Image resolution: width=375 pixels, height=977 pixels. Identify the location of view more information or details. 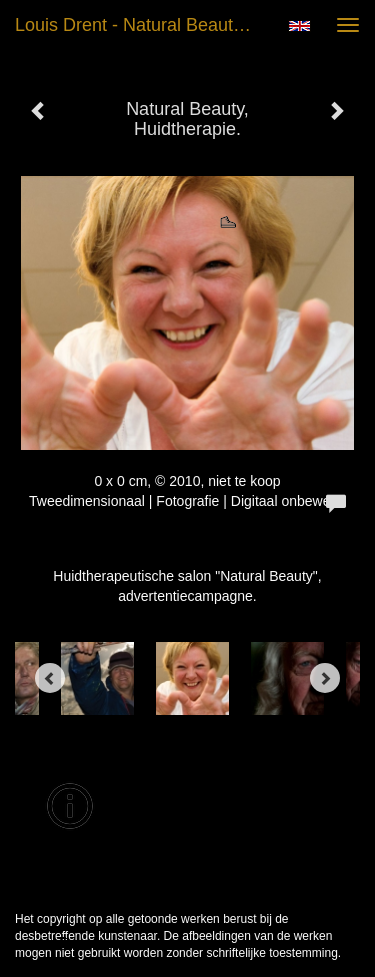
(70, 806).